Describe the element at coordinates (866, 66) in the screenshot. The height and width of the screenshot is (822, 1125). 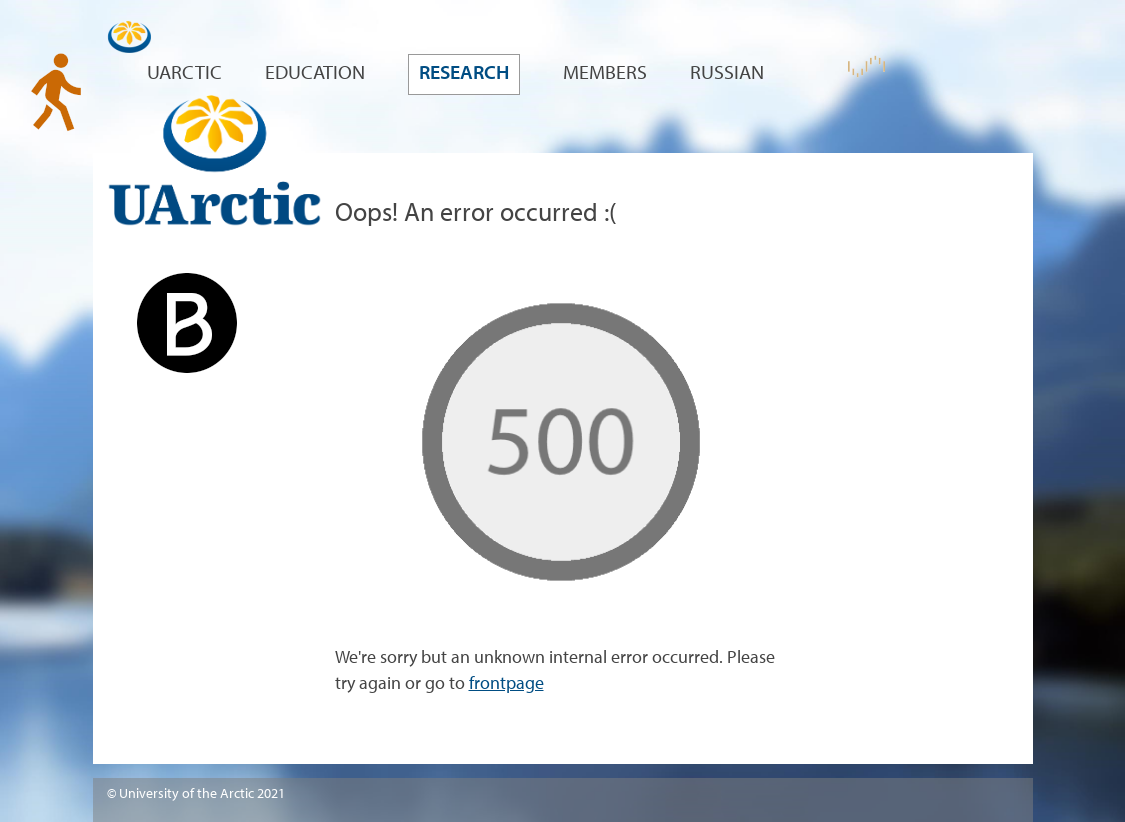
I see `unraid server management application` at that location.